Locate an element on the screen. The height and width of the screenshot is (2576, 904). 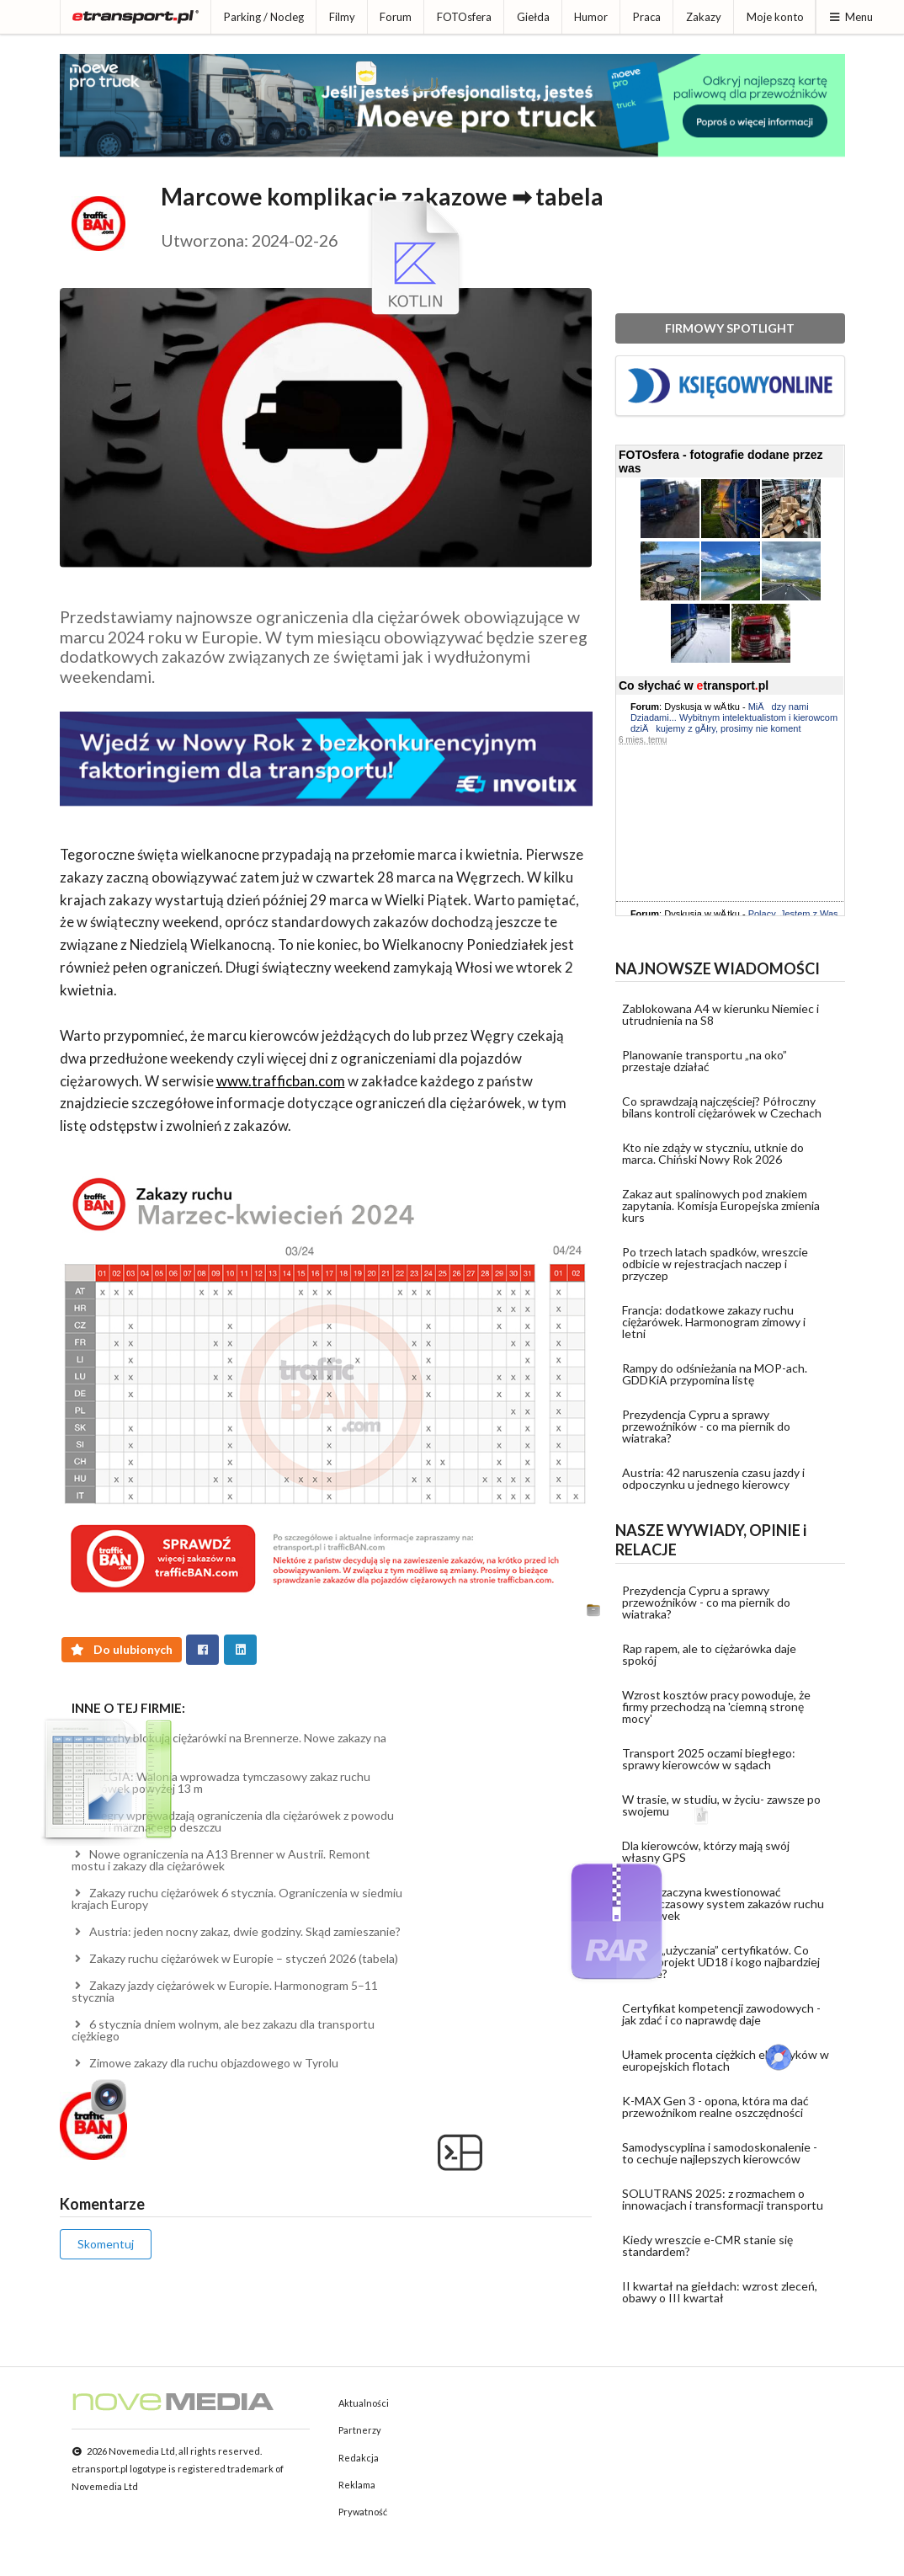
a compressed RAR archive file is located at coordinates (616, 1921).